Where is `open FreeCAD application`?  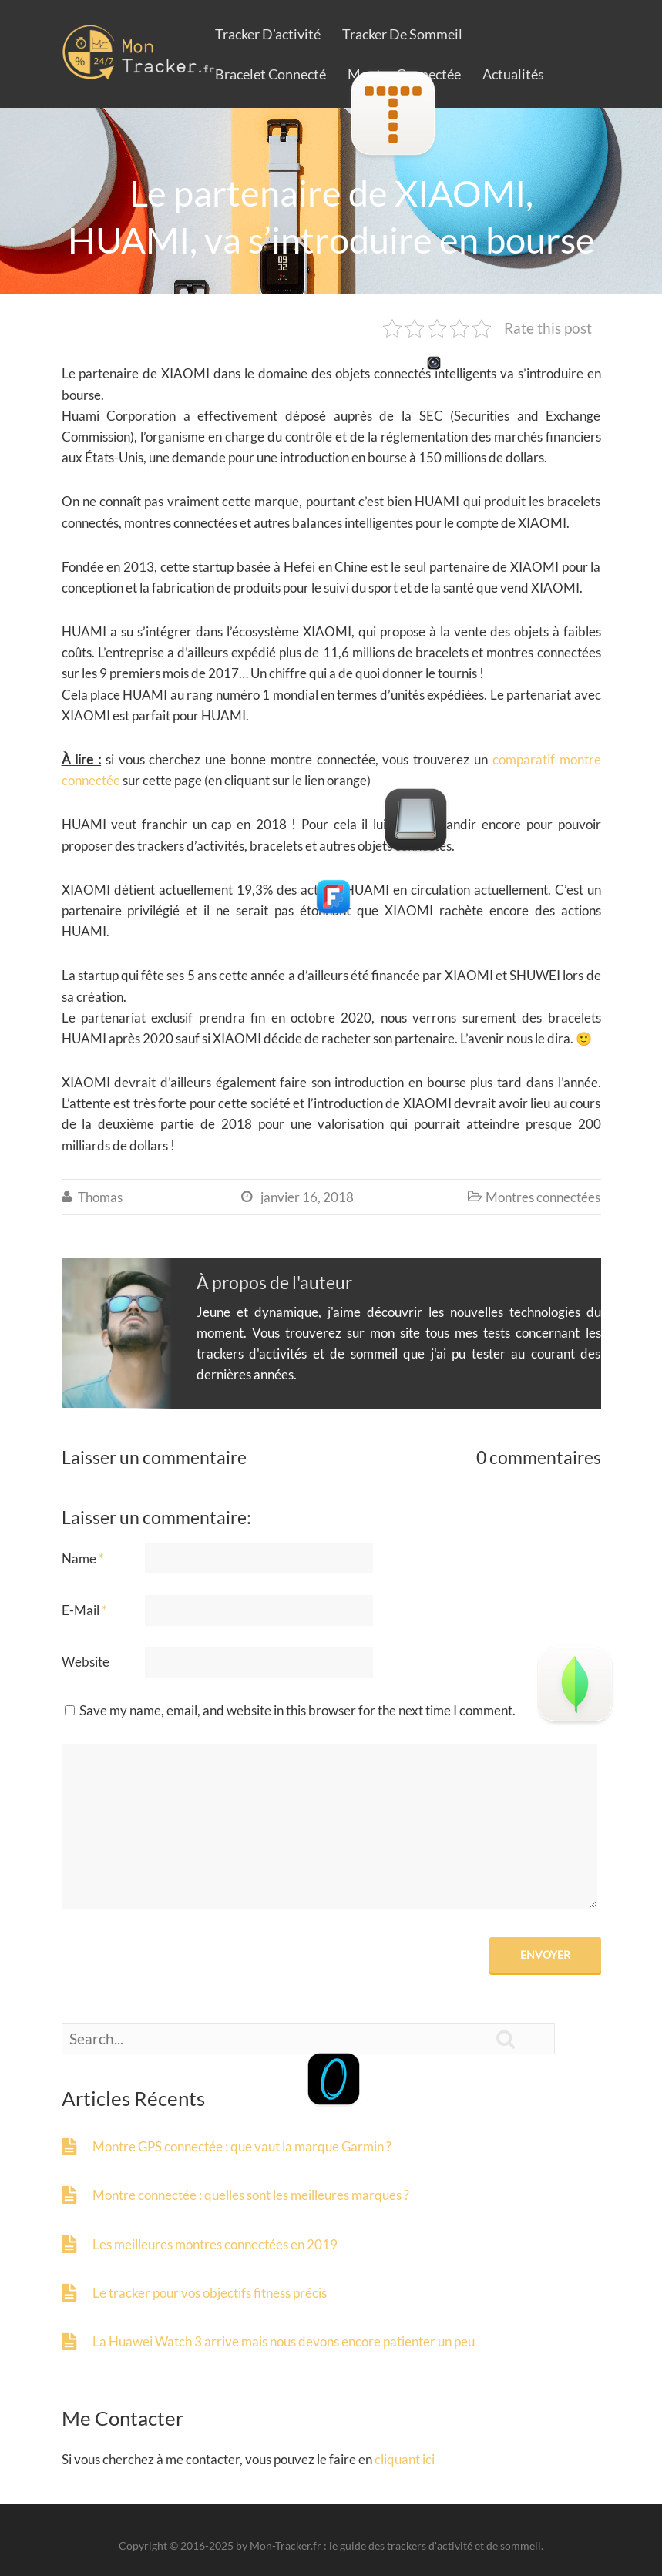
open FreeCAD application is located at coordinates (333, 896).